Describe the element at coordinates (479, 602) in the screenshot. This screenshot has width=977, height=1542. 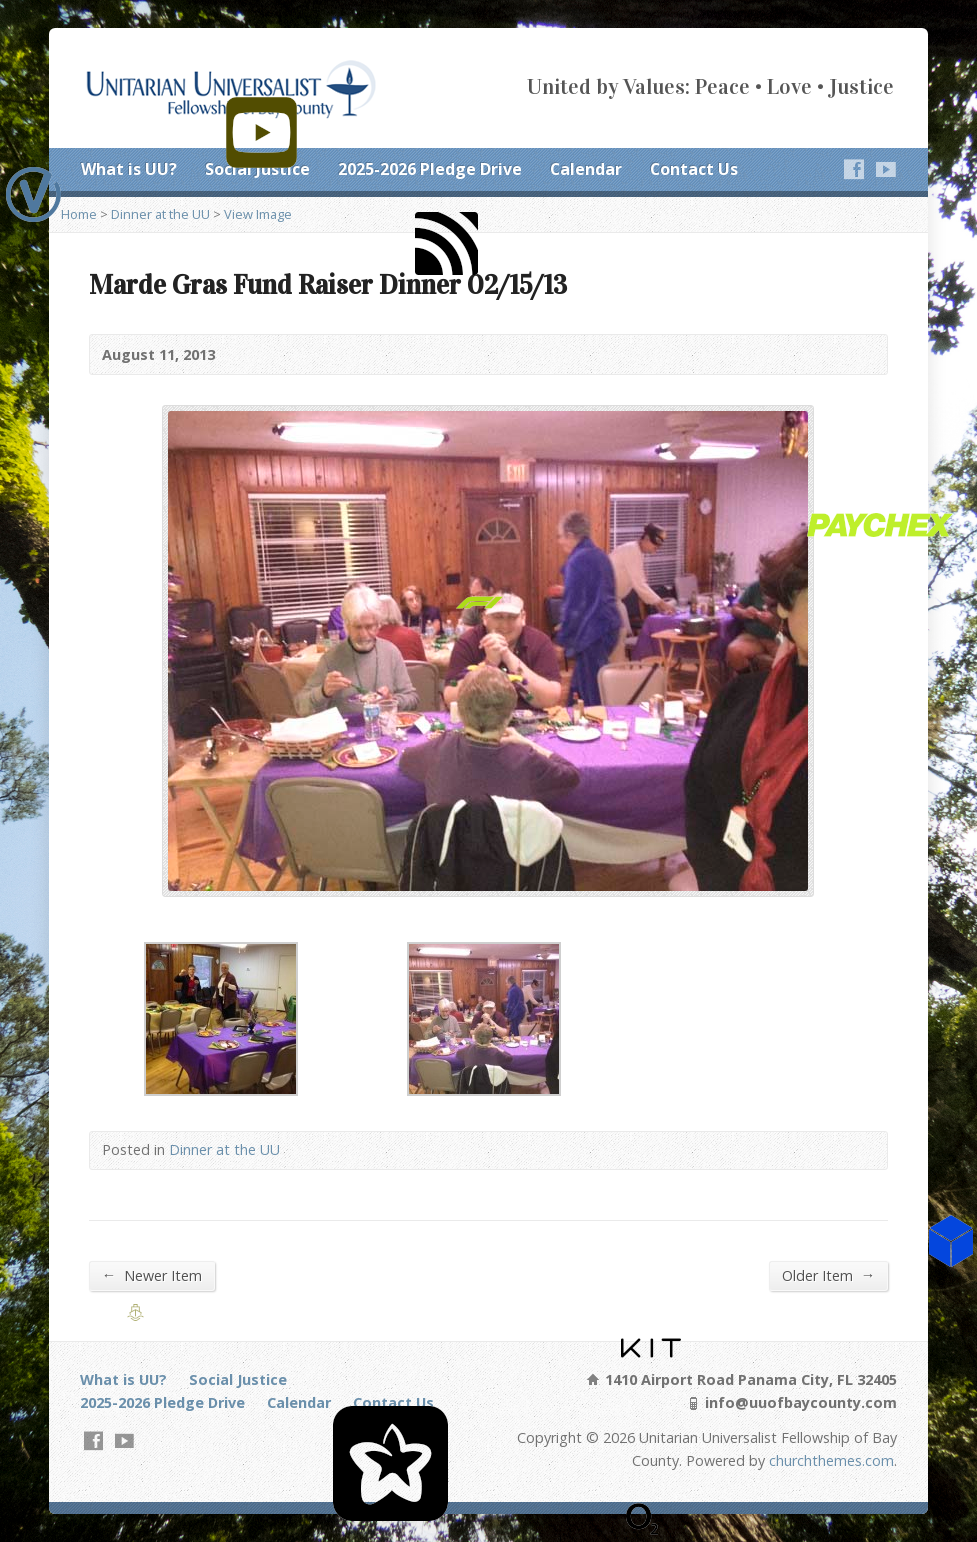
I see `open the Formula 1 app or website` at that location.